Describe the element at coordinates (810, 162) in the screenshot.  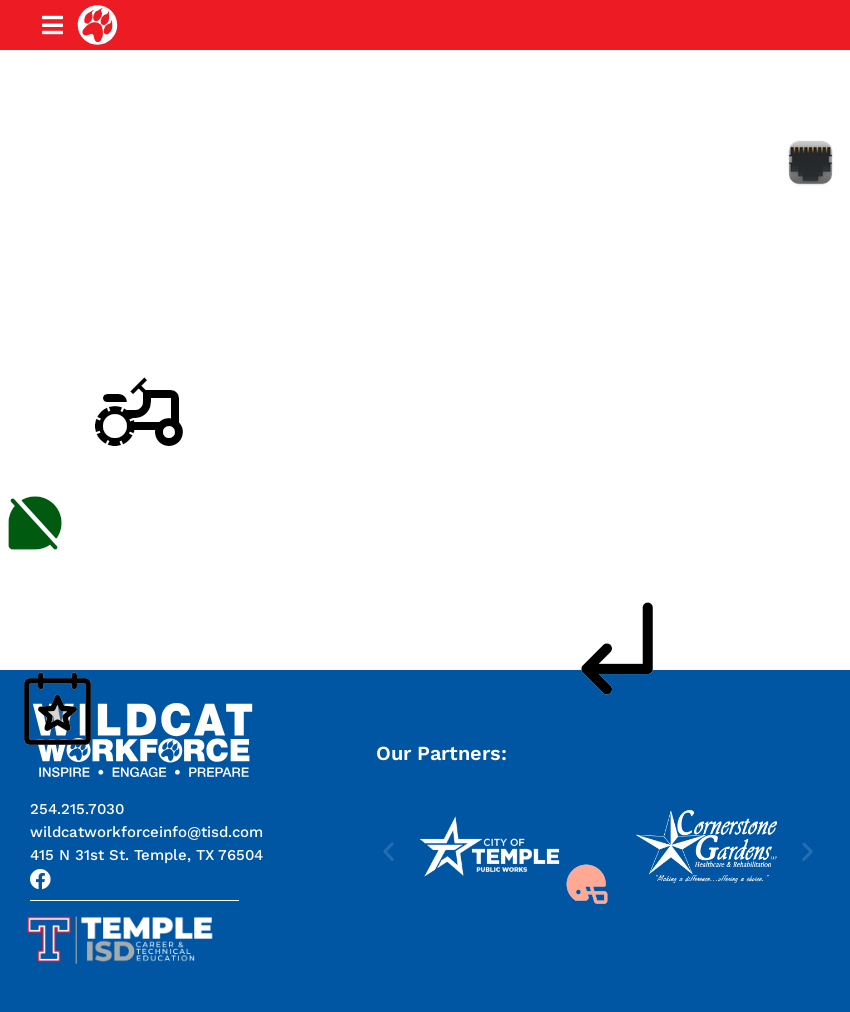
I see `ethernet port connection settings` at that location.